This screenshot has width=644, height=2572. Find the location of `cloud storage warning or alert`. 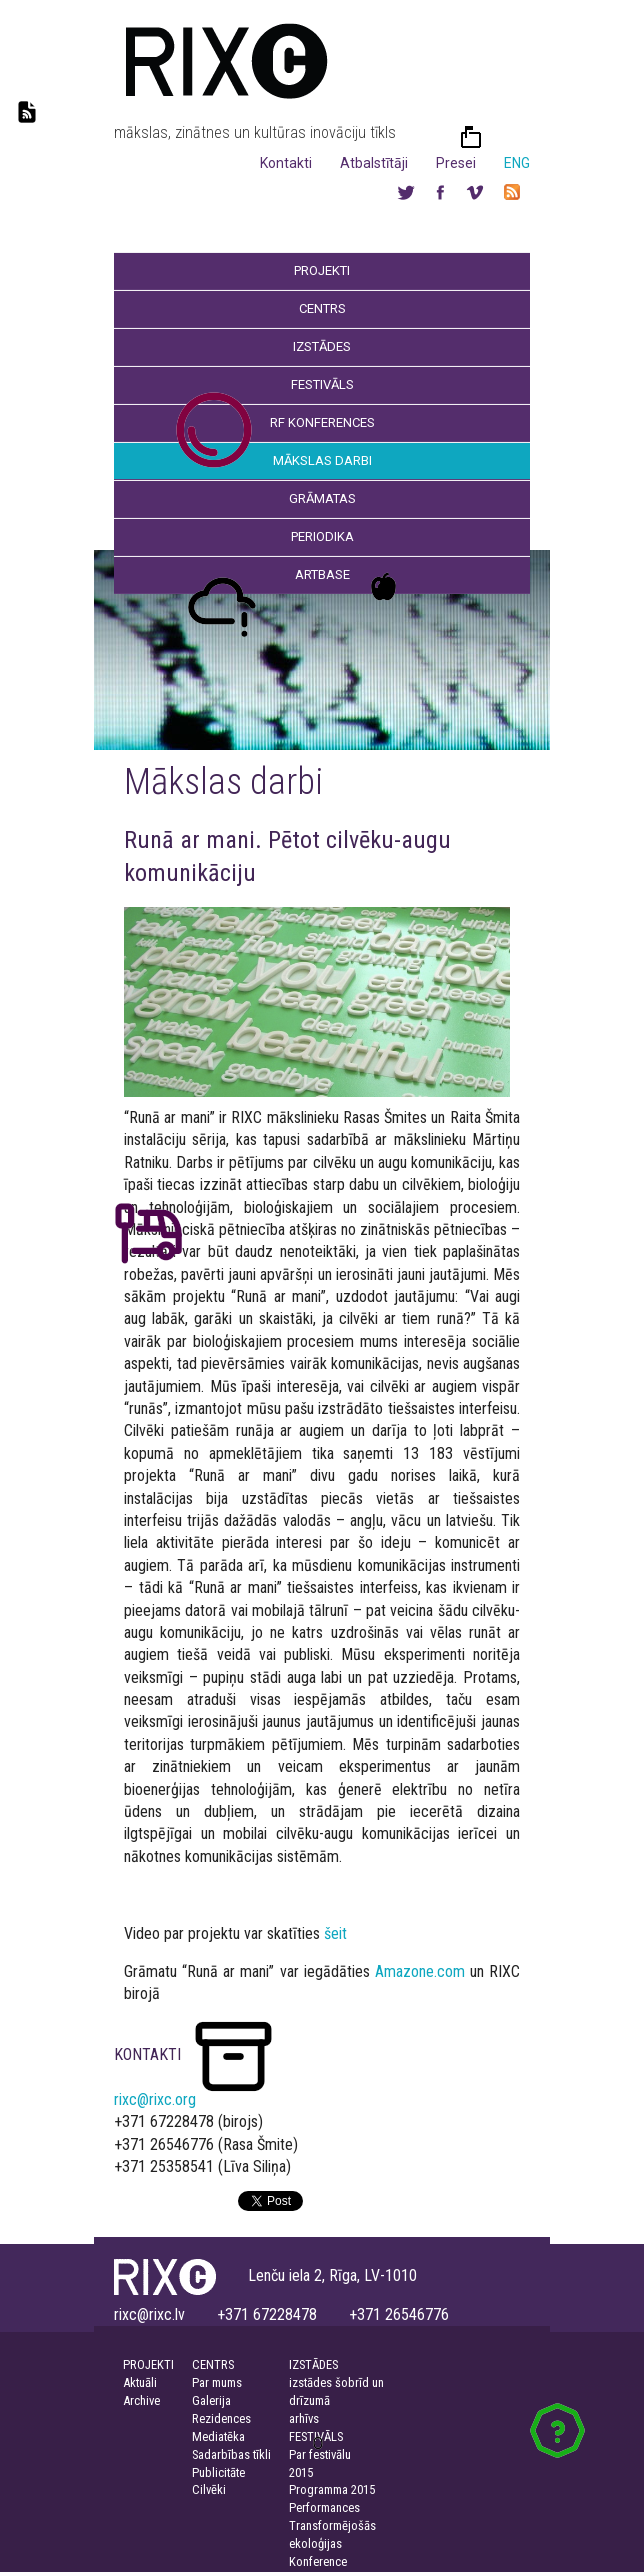

cloud storage warning or alert is located at coordinates (222, 602).